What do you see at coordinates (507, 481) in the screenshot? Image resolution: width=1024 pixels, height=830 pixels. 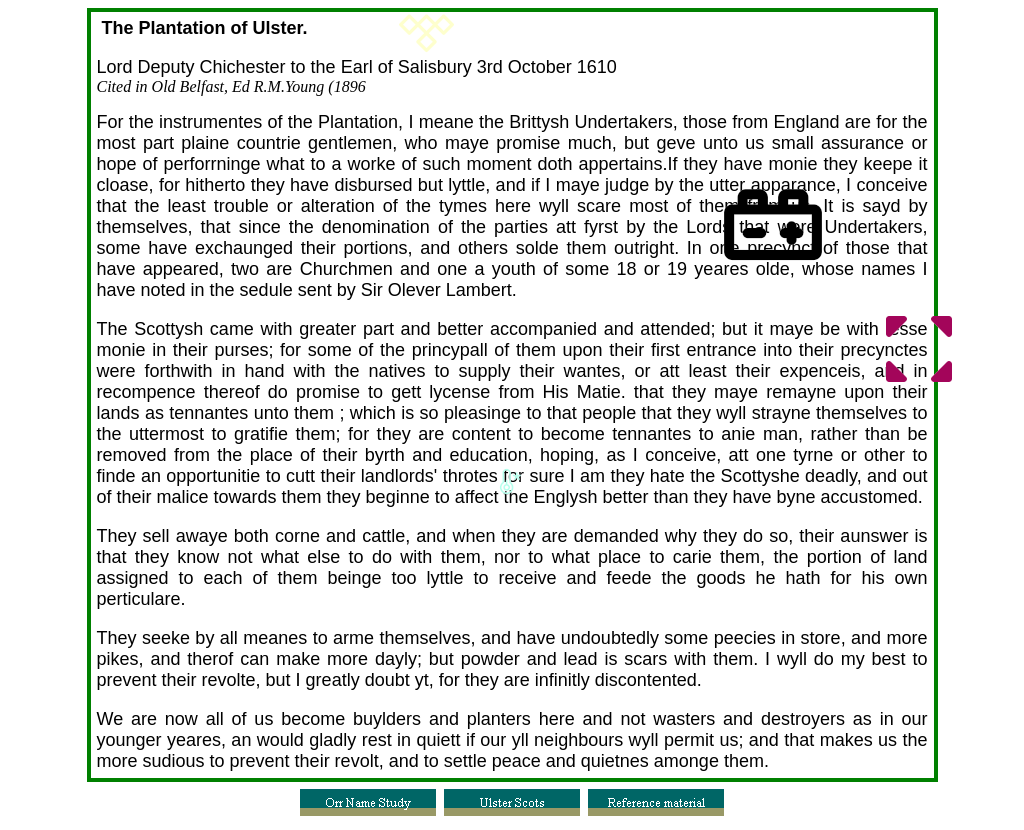 I see `indicates low temperature or cold conditions` at bounding box center [507, 481].